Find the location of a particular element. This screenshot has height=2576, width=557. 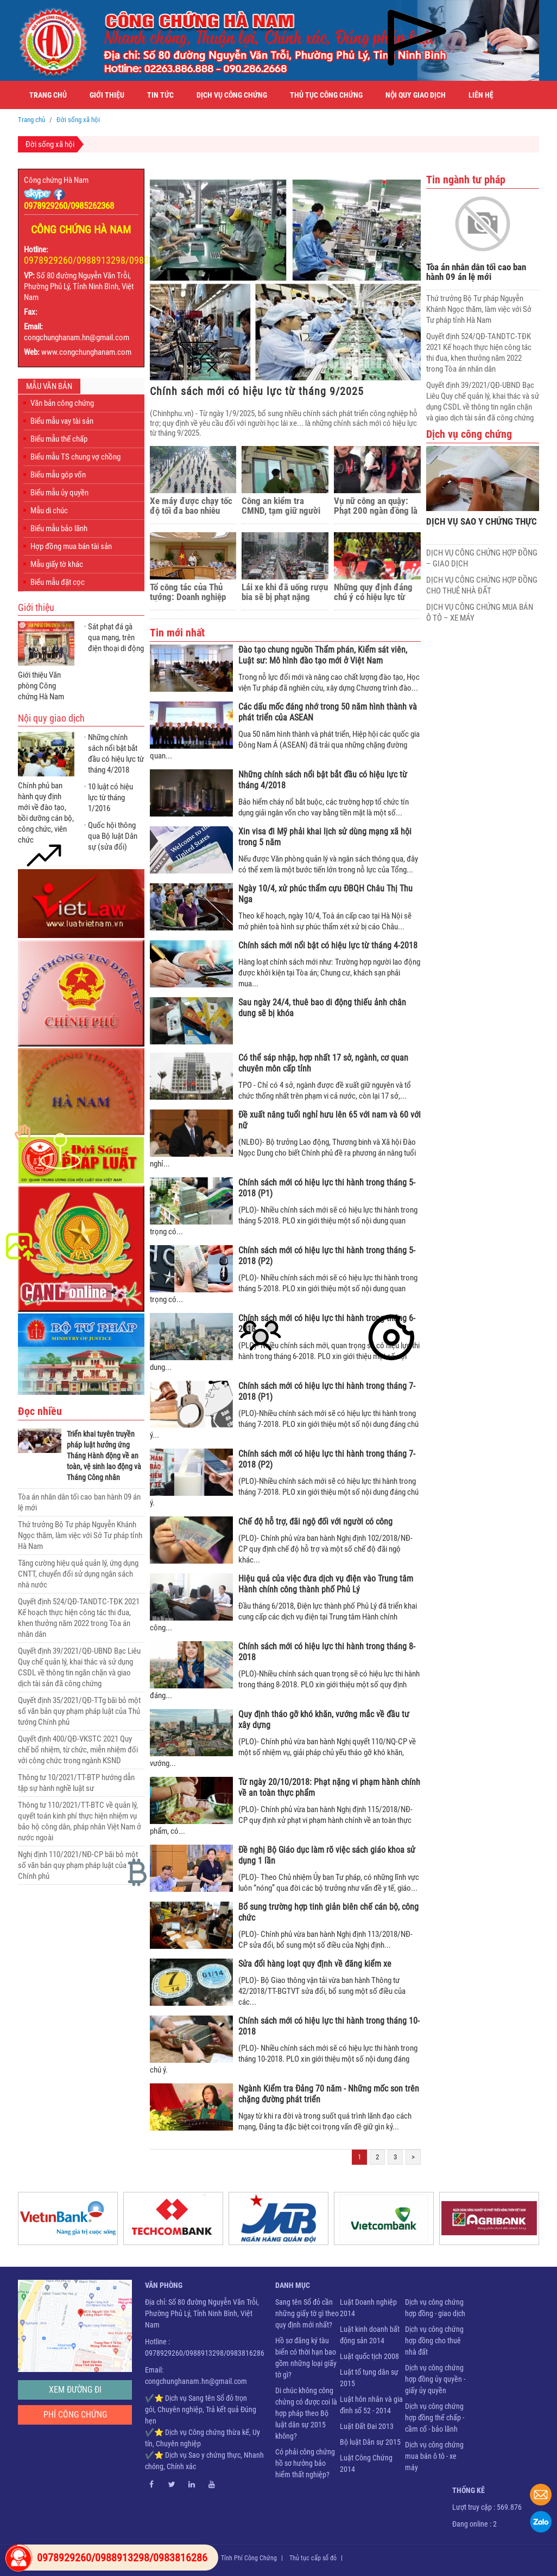

view bitcoin balance or wallet is located at coordinates (136, 1873).